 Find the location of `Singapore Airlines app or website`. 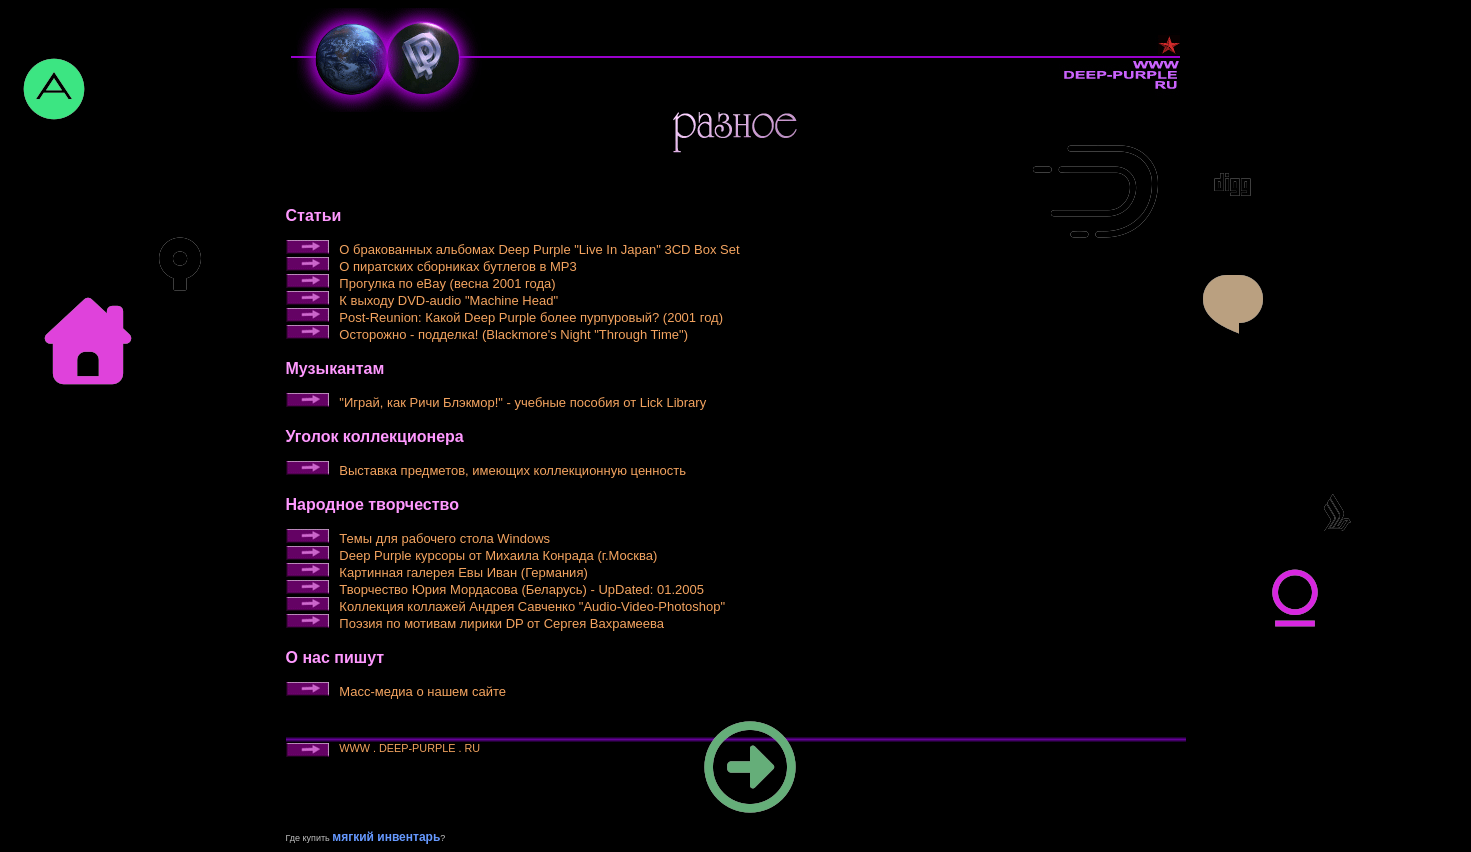

Singapore Airlines app or website is located at coordinates (1337, 512).